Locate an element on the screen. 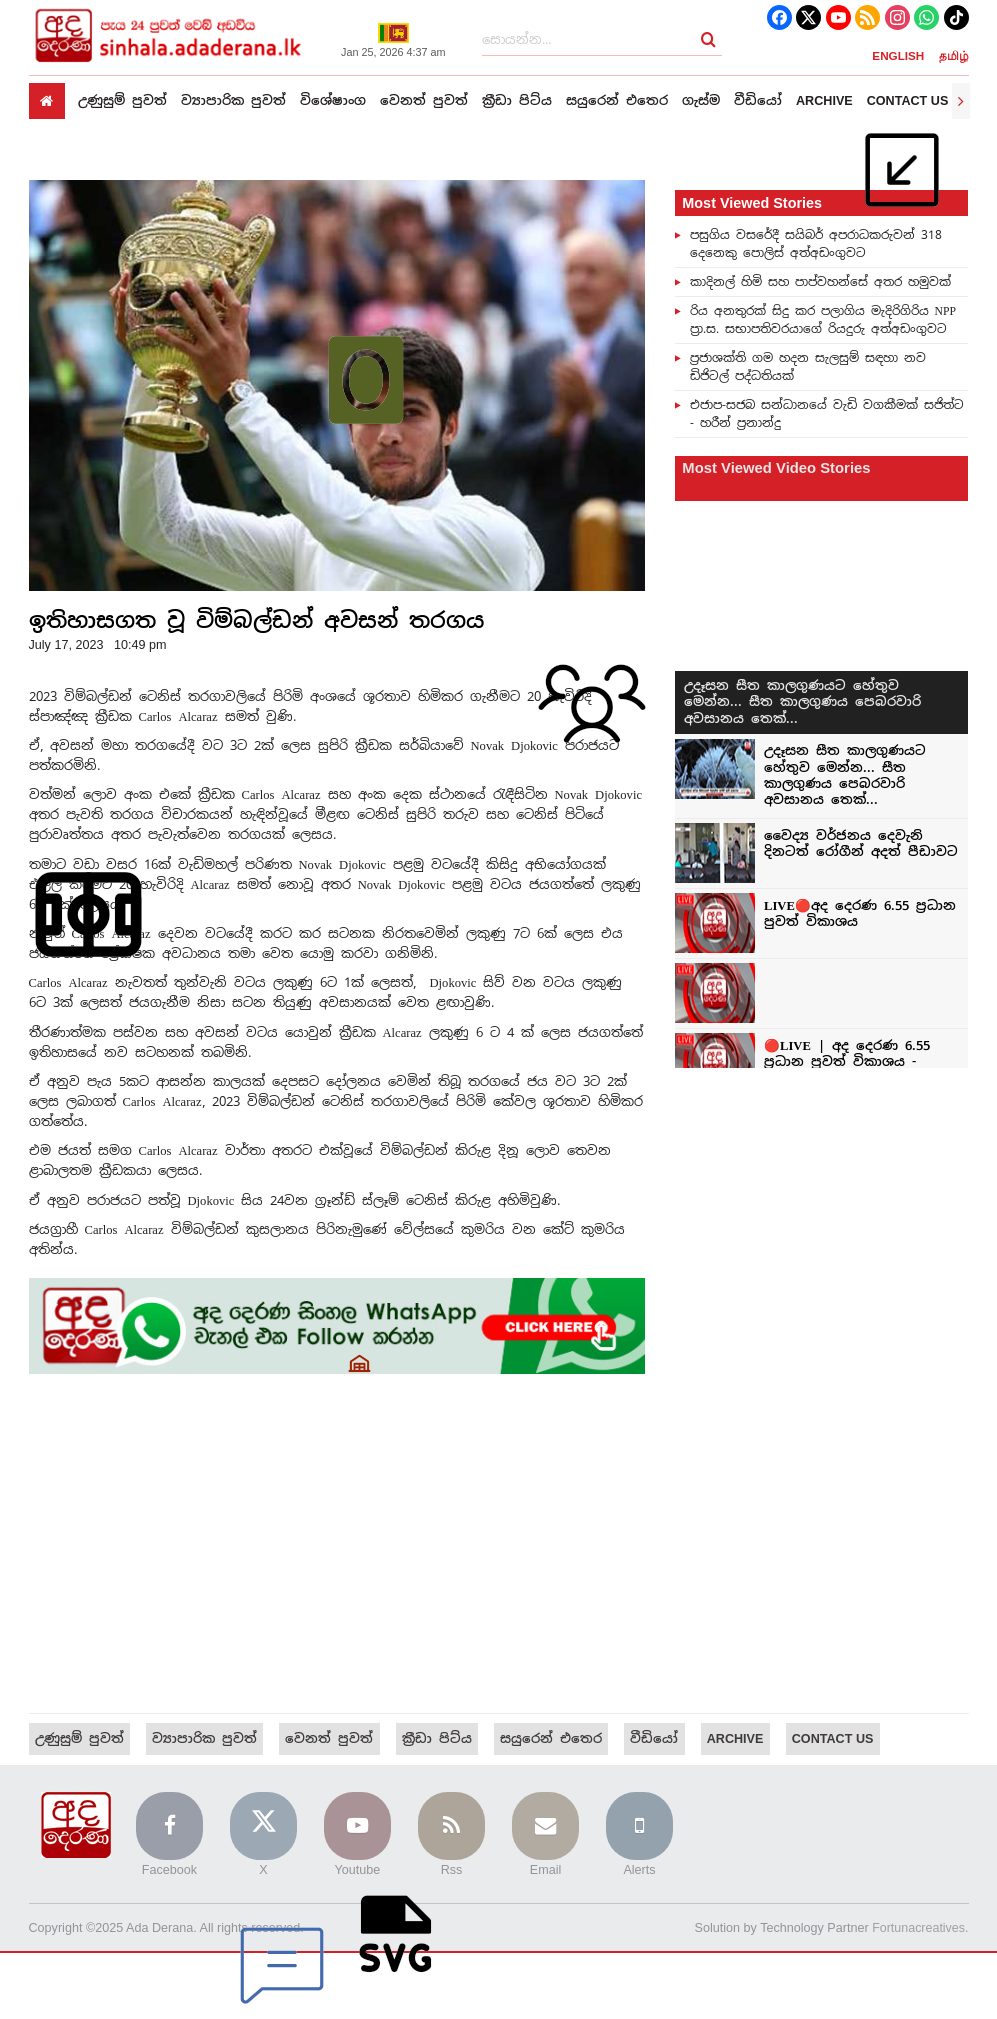 The image size is (997, 2019). open chat or messaging is located at coordinates (282, 1959).